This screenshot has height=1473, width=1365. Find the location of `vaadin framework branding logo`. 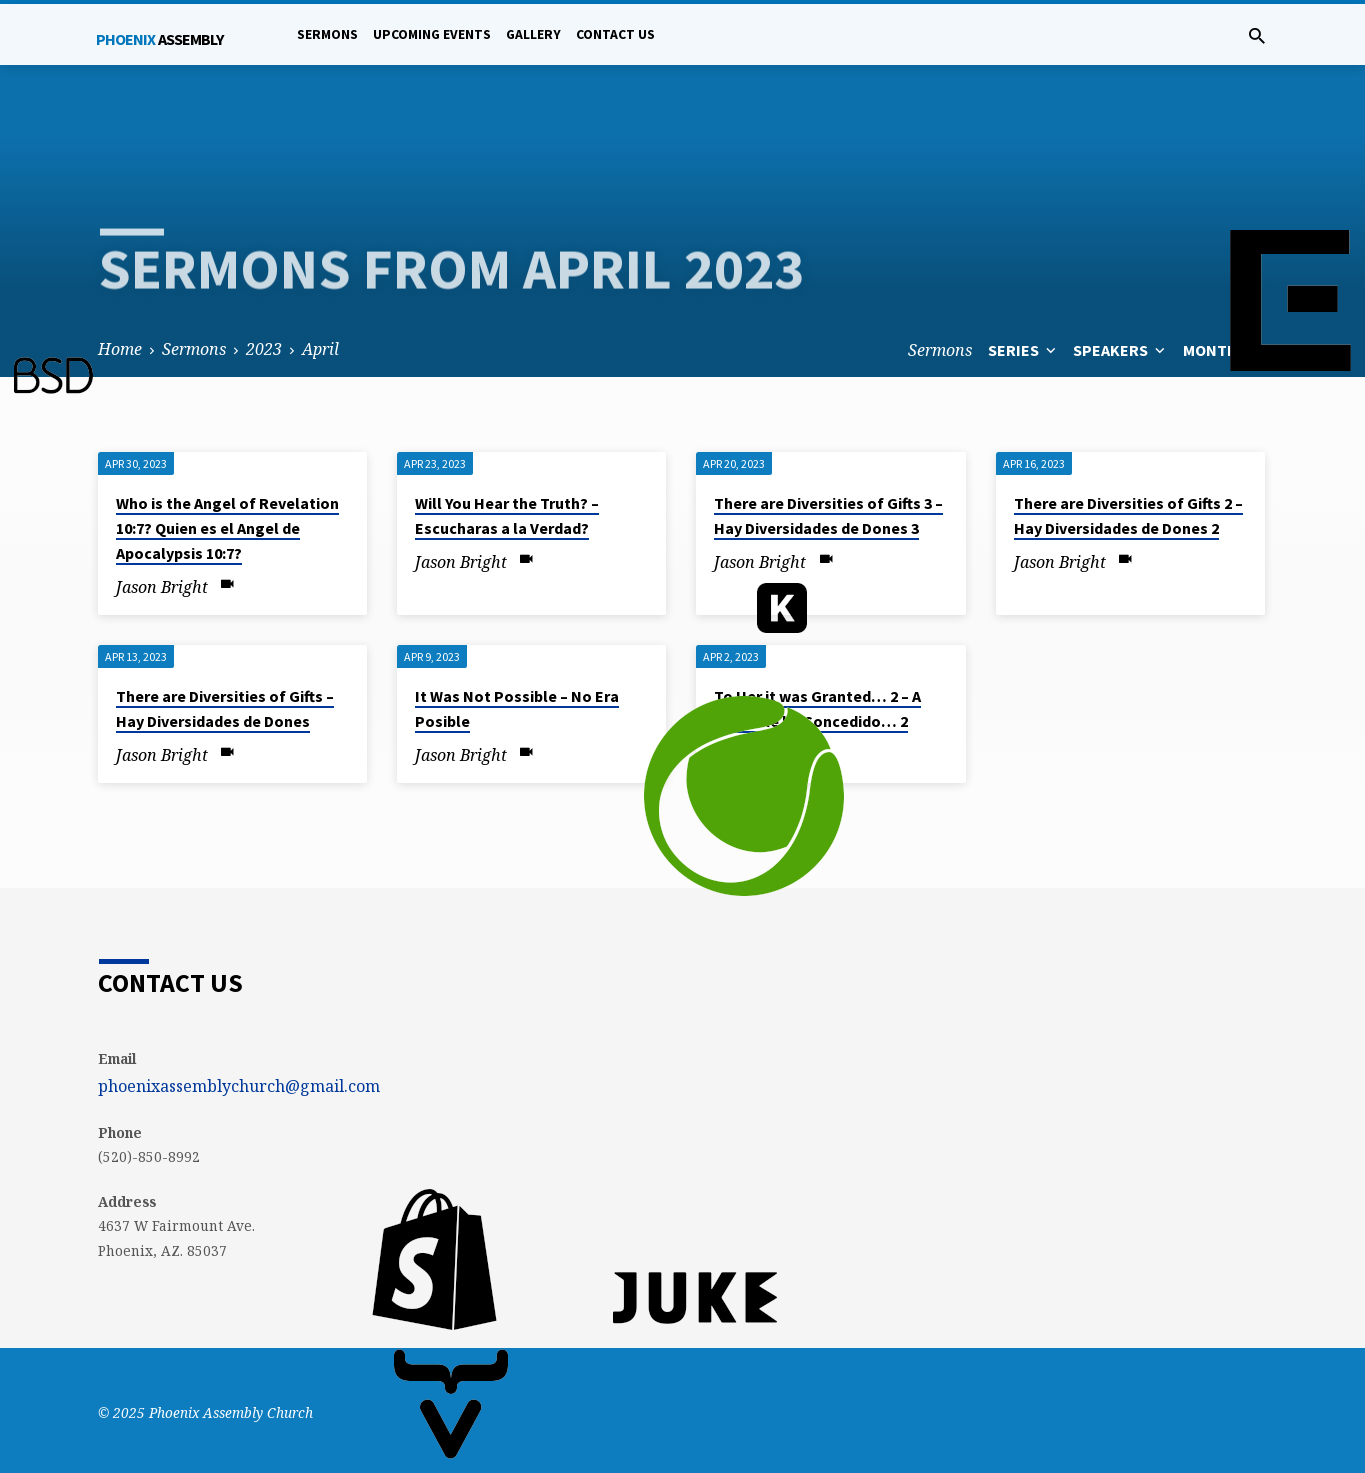

vaadin framework branding logo is located at coordinates (451, 1404).